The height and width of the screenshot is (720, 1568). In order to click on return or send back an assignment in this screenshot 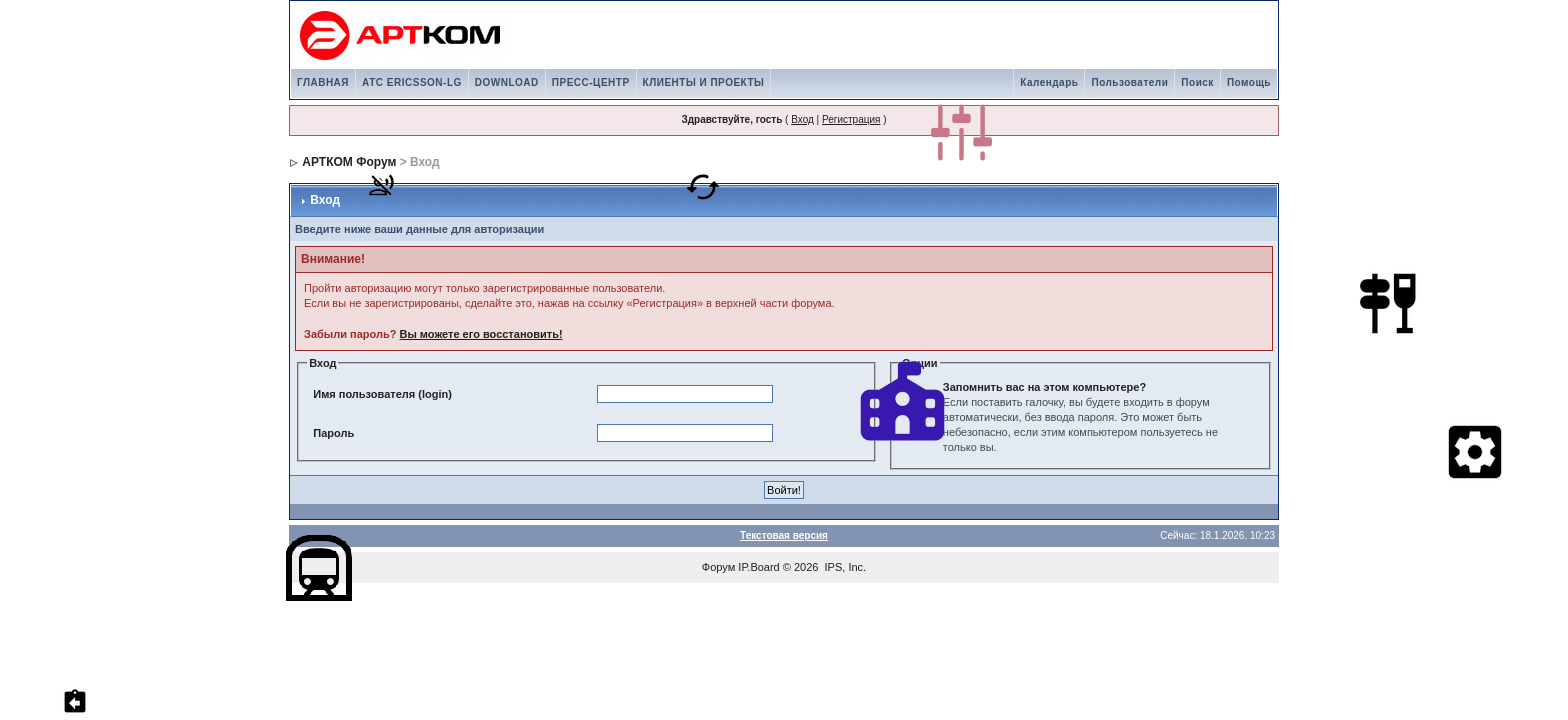, I will do `click(75, 702)`.